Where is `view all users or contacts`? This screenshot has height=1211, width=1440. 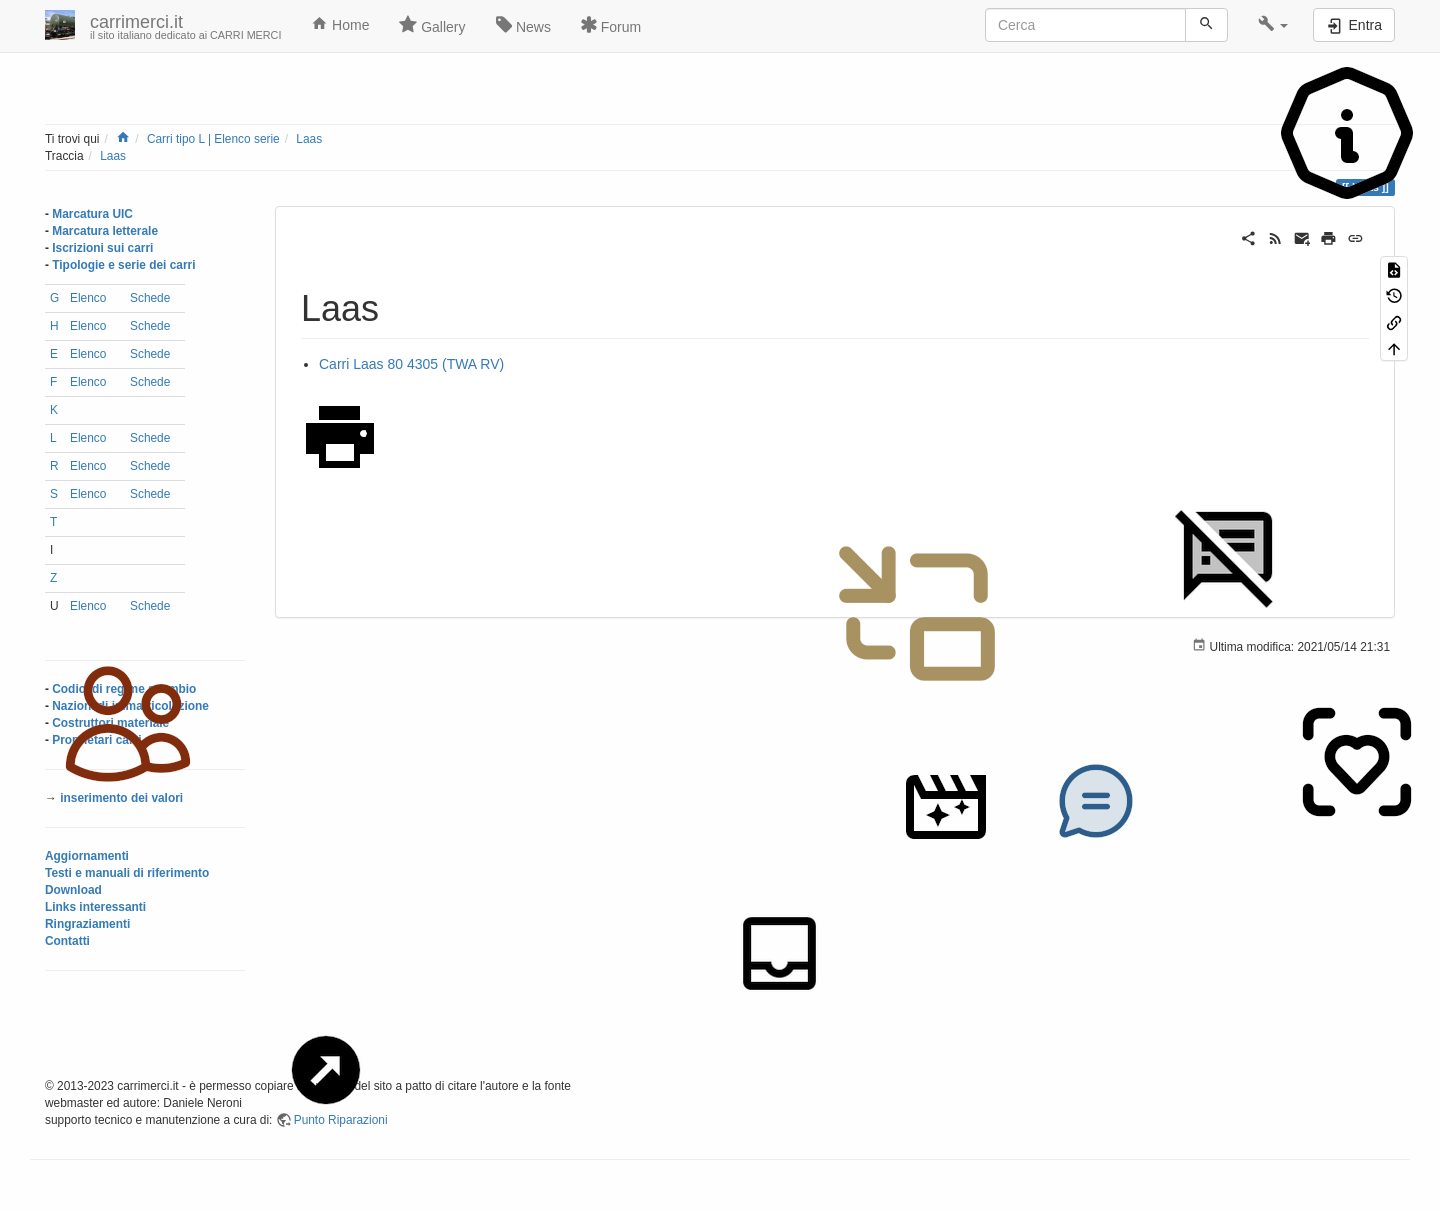 view all users or contacts is located at coordinates (128, 724).